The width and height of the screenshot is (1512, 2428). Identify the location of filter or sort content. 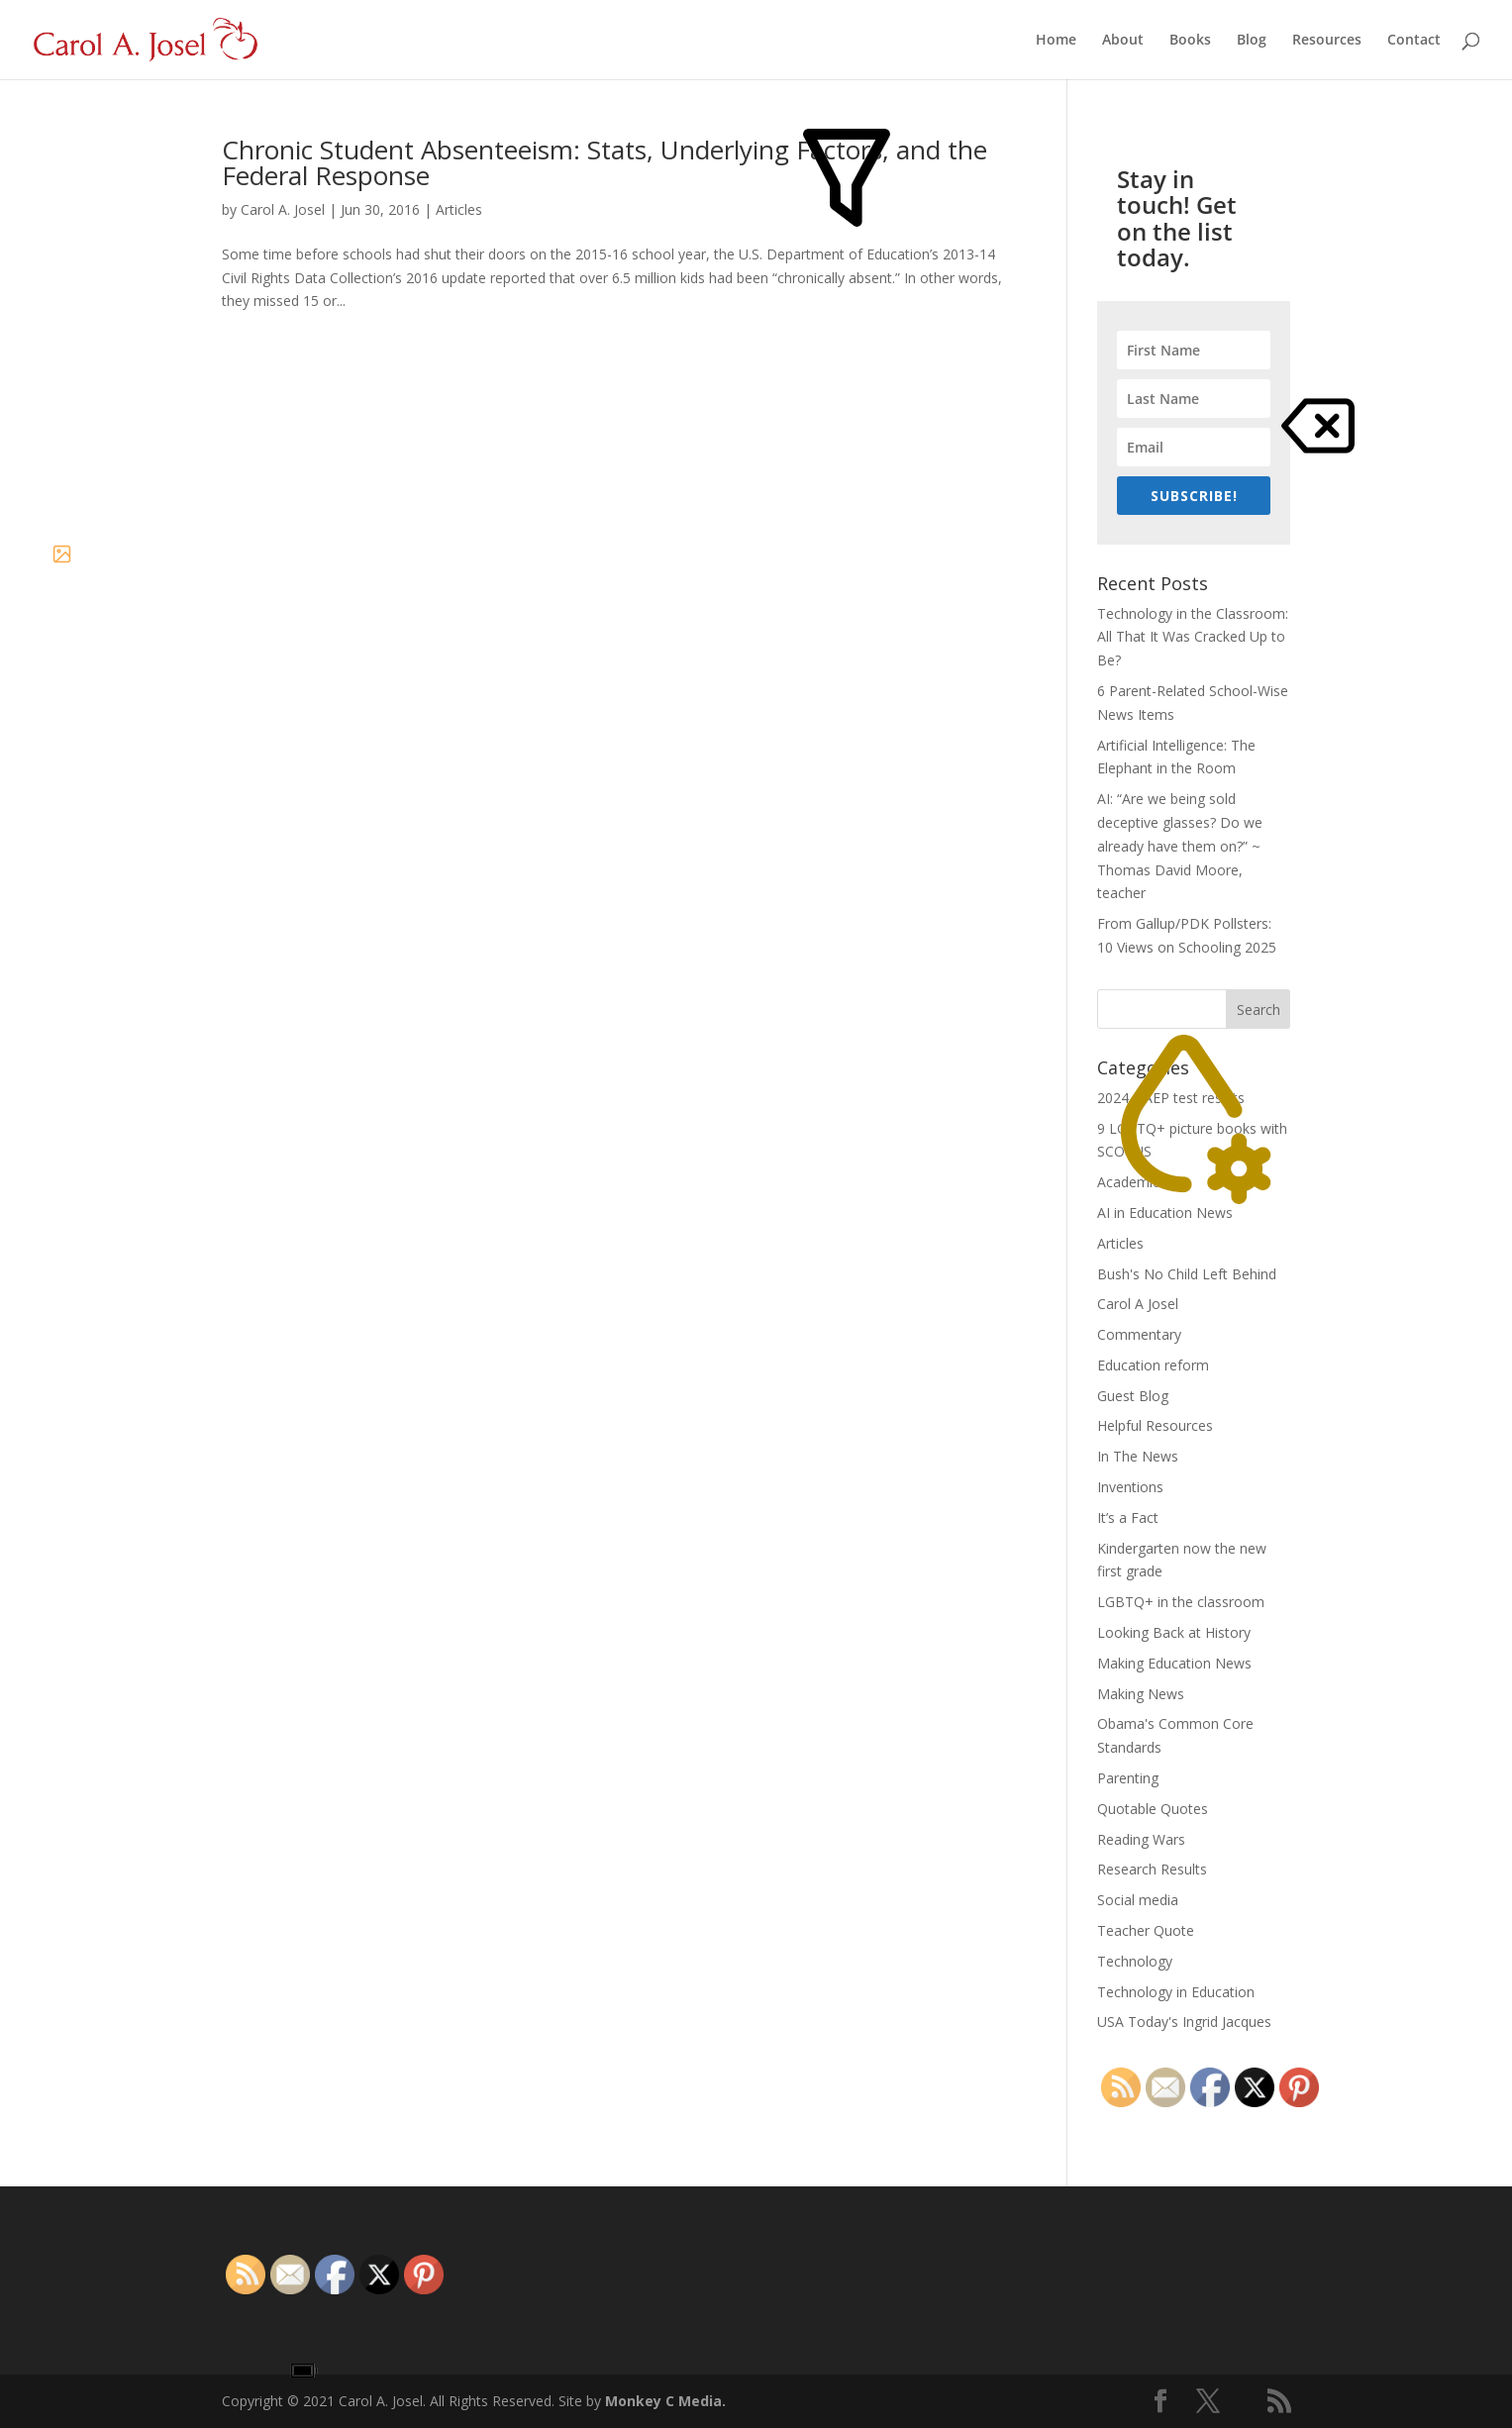
(847, 172).